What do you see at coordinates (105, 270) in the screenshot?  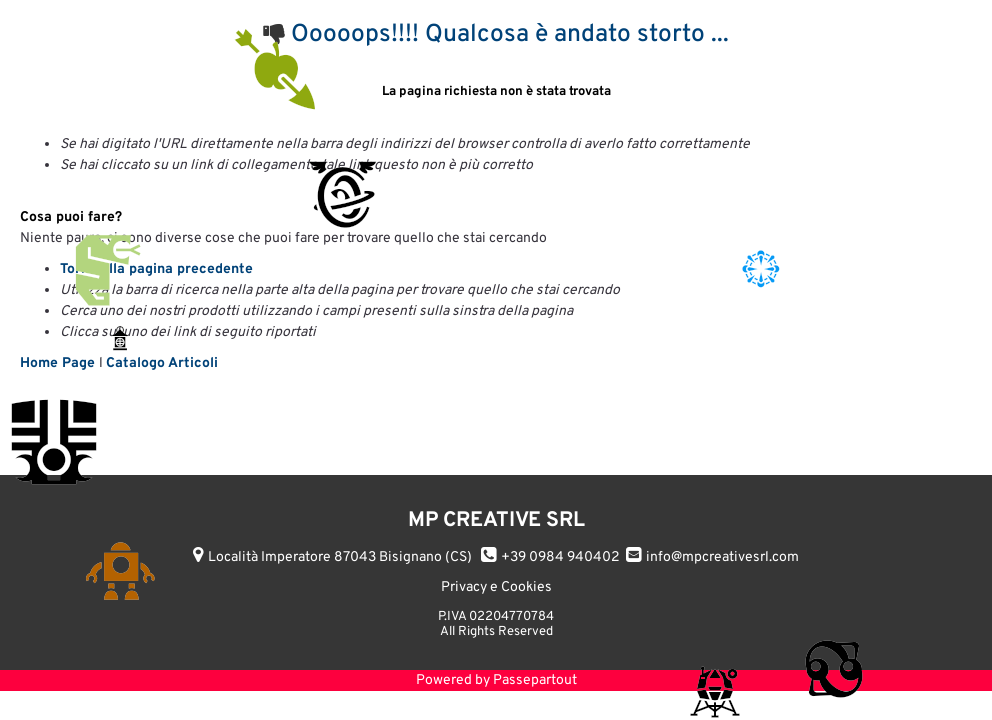 I see `access snake totem or serpent-themed game content` at bounding box center [105, 270].